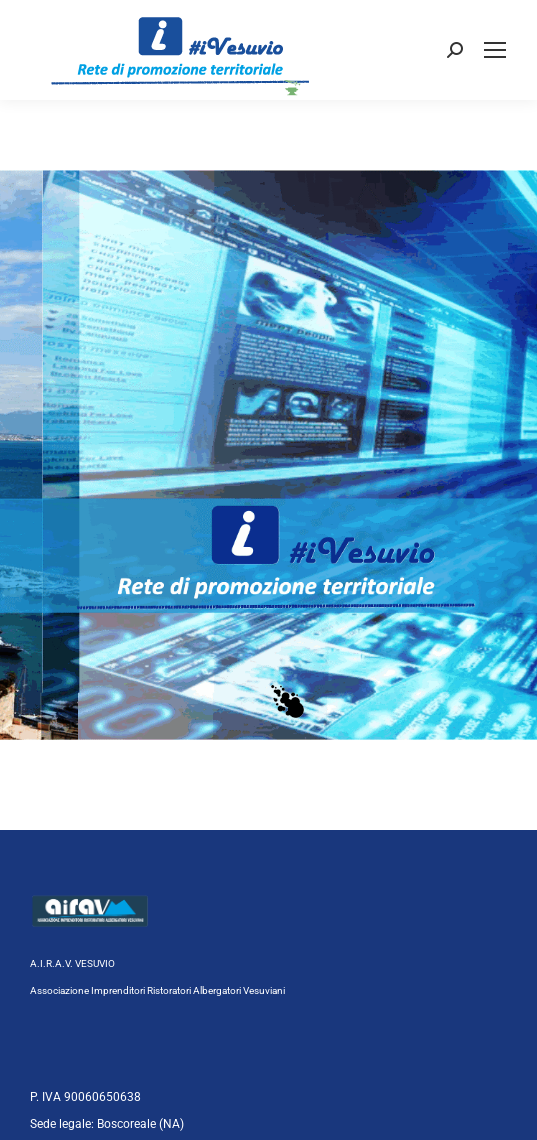 This screenshot has height=1140, width=537. Describe the element at coordinates (292, 87) in the screenshot. I see `access the weapon crafting menu` at that location.